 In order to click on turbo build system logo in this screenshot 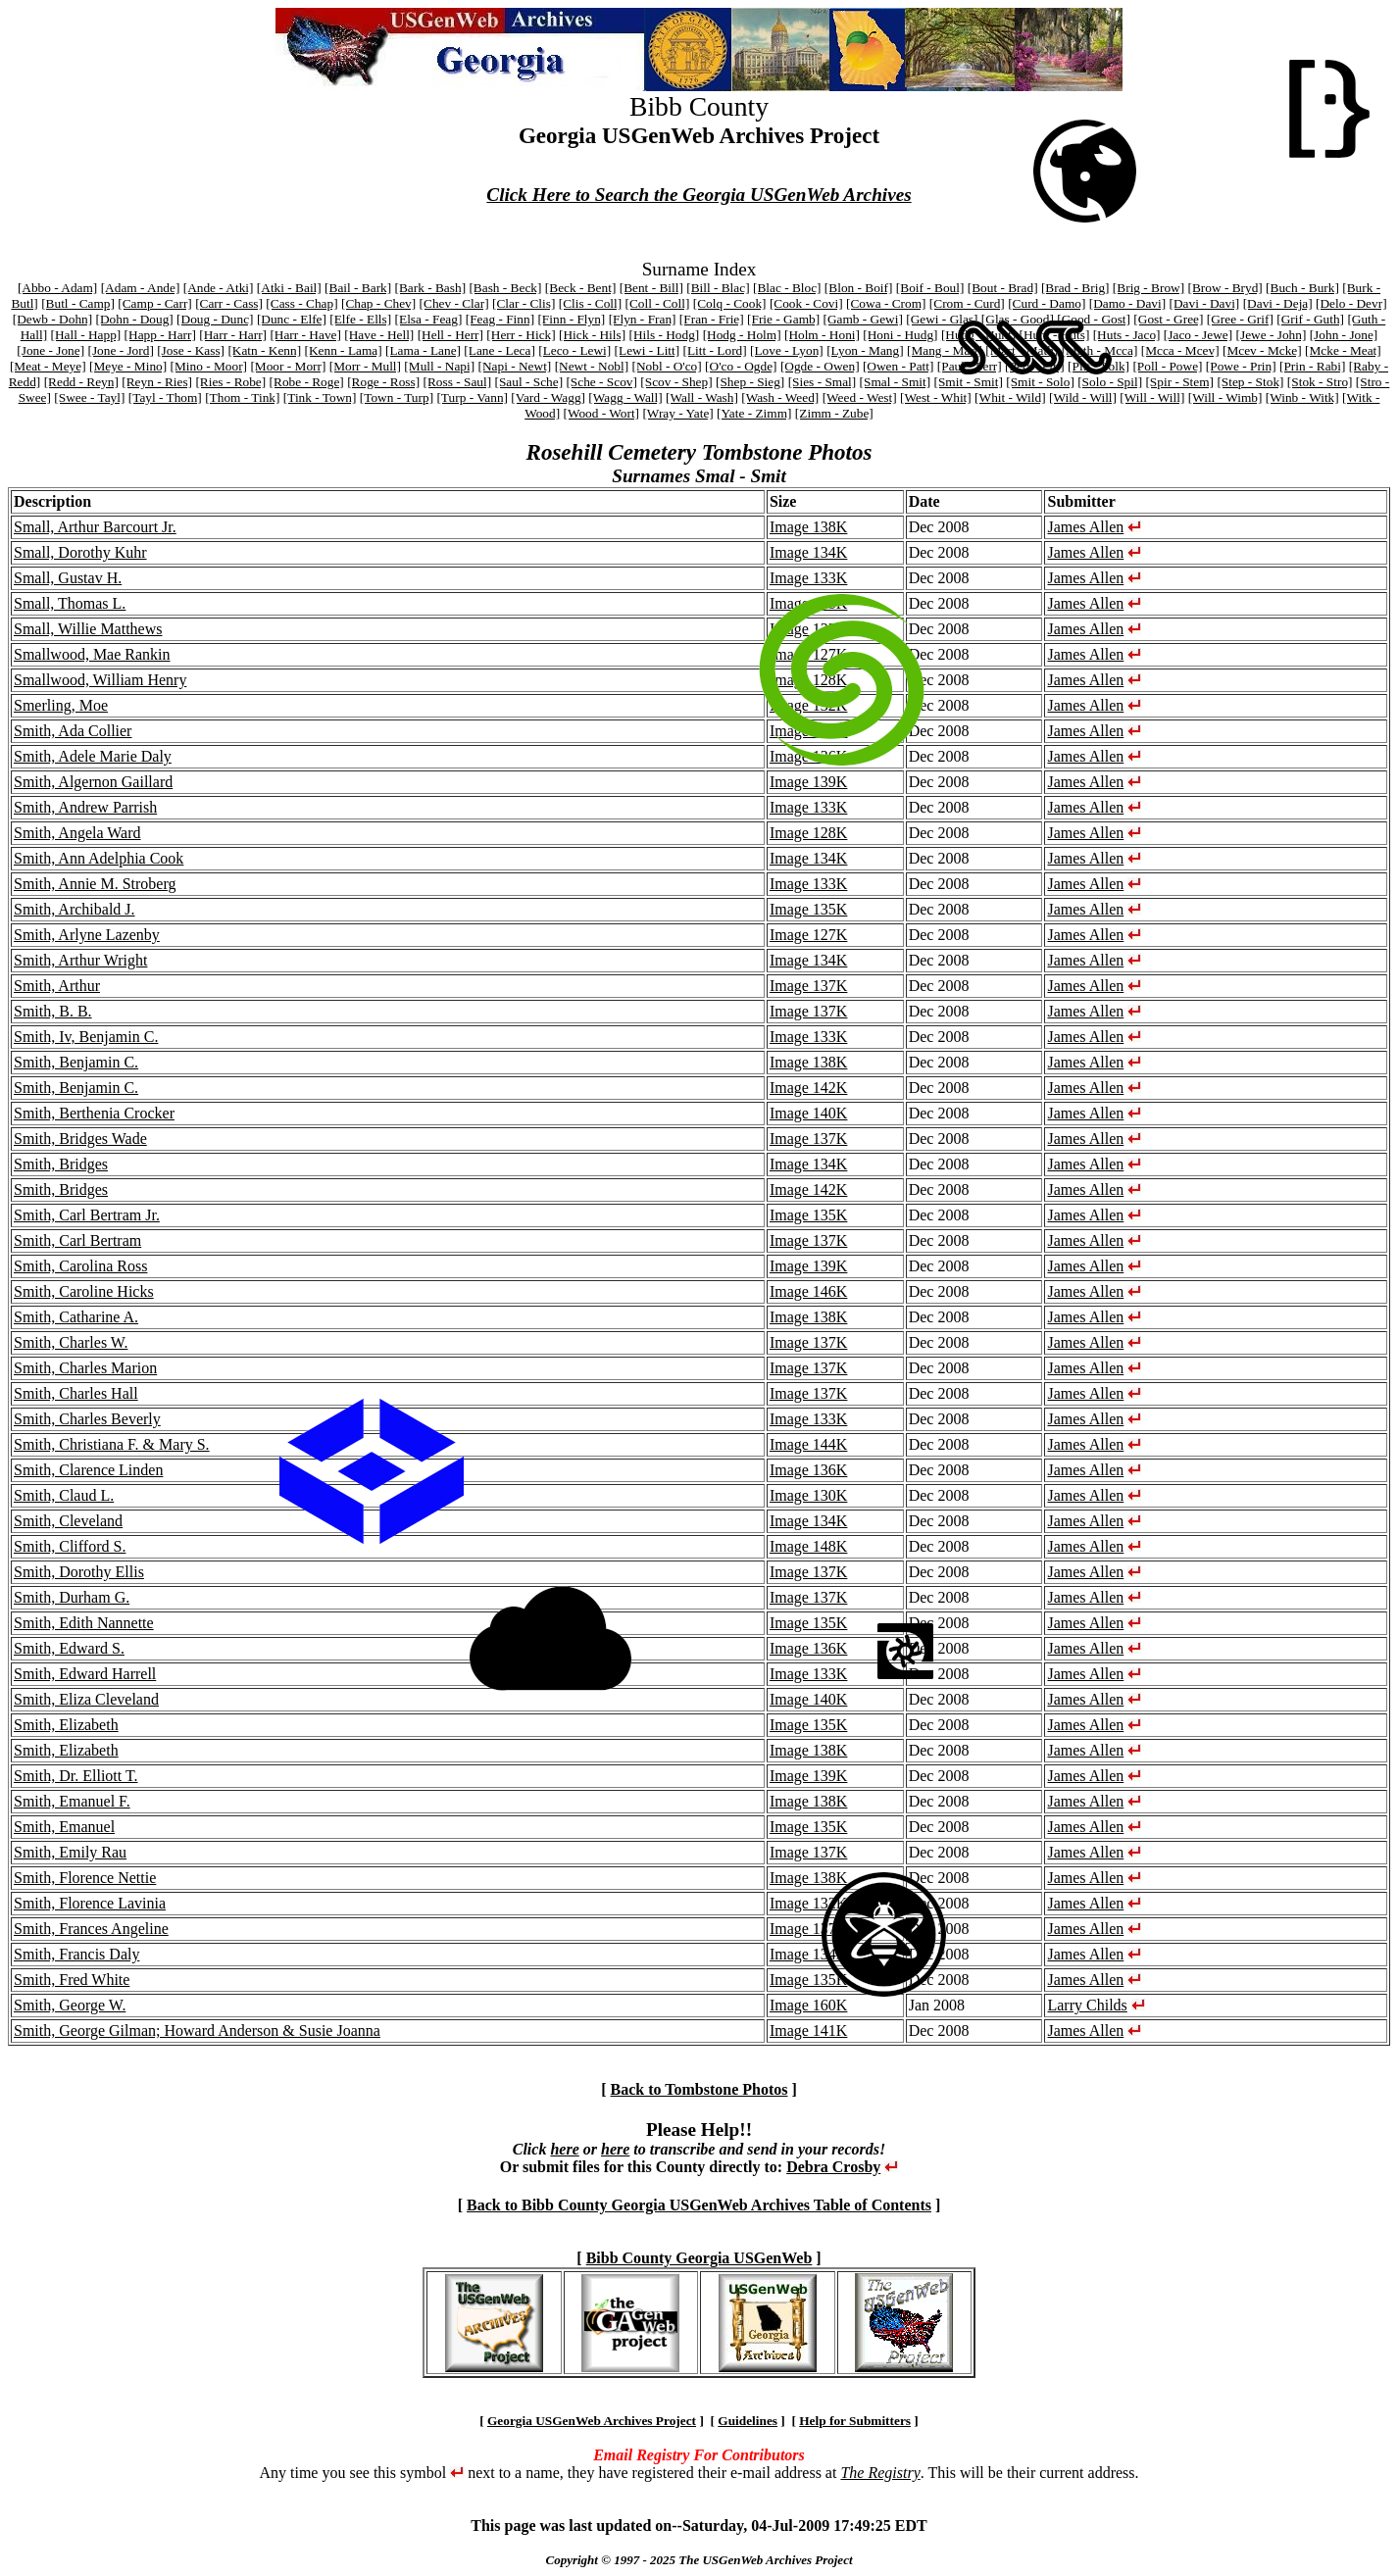, I will do `click(905, 1651)`.